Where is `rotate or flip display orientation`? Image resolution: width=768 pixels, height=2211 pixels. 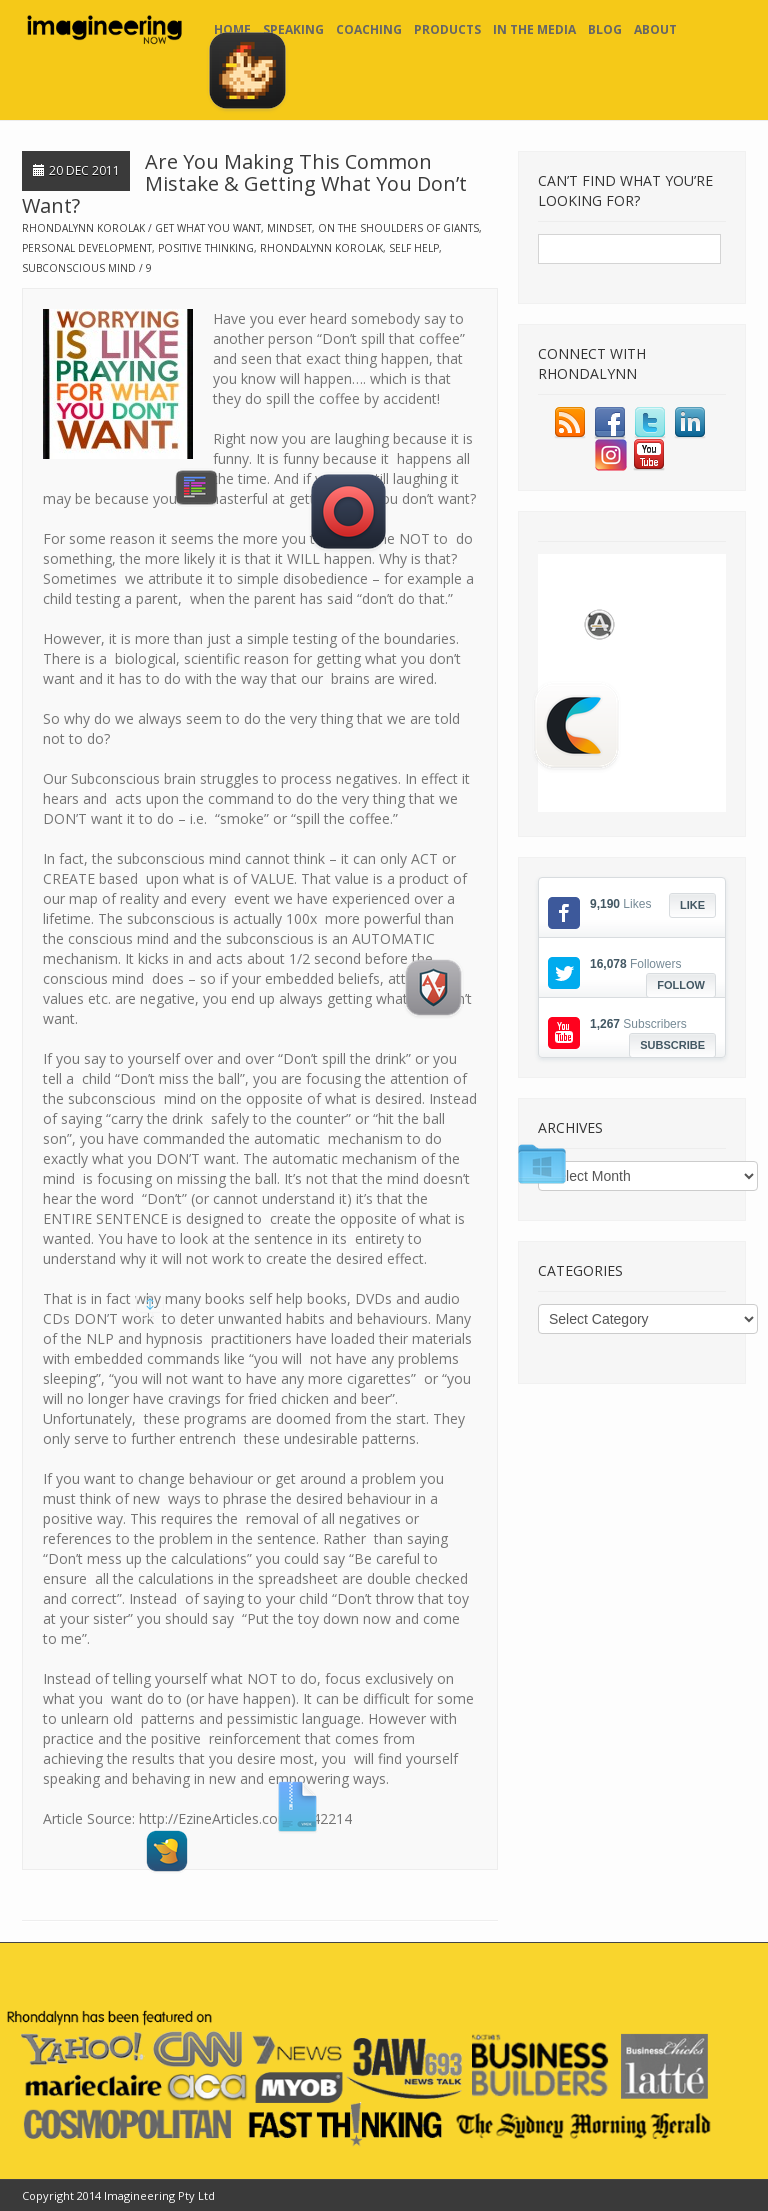 rotate or flip display orientation is located at coordinates (150, 1307).